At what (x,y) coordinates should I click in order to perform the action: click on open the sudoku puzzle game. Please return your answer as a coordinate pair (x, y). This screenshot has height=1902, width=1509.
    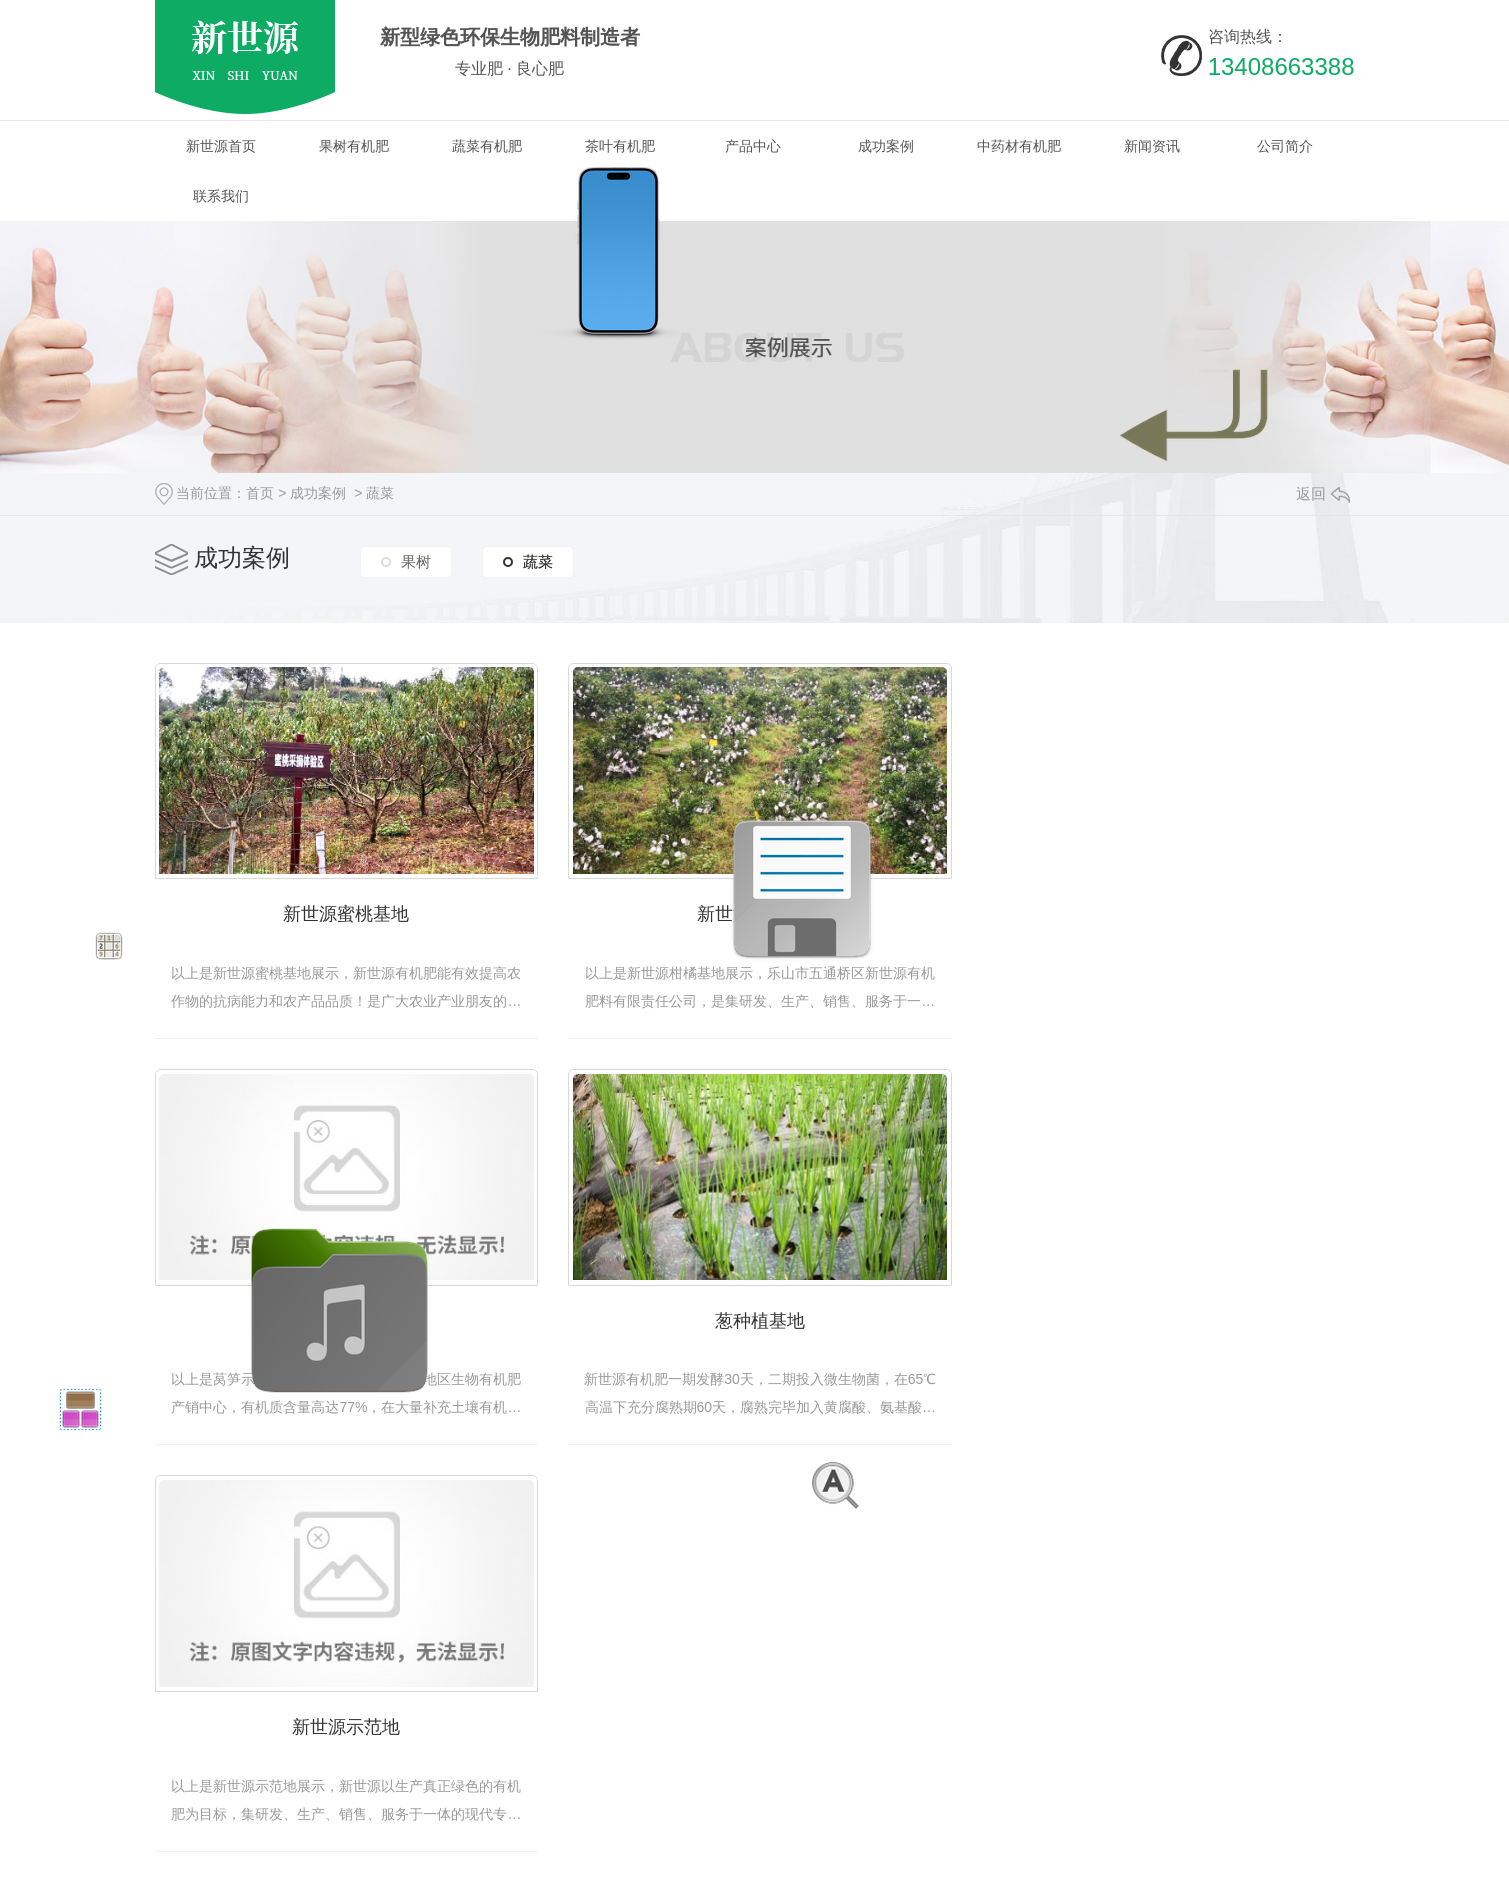
    Looking at the image, I should click on (109, 946).